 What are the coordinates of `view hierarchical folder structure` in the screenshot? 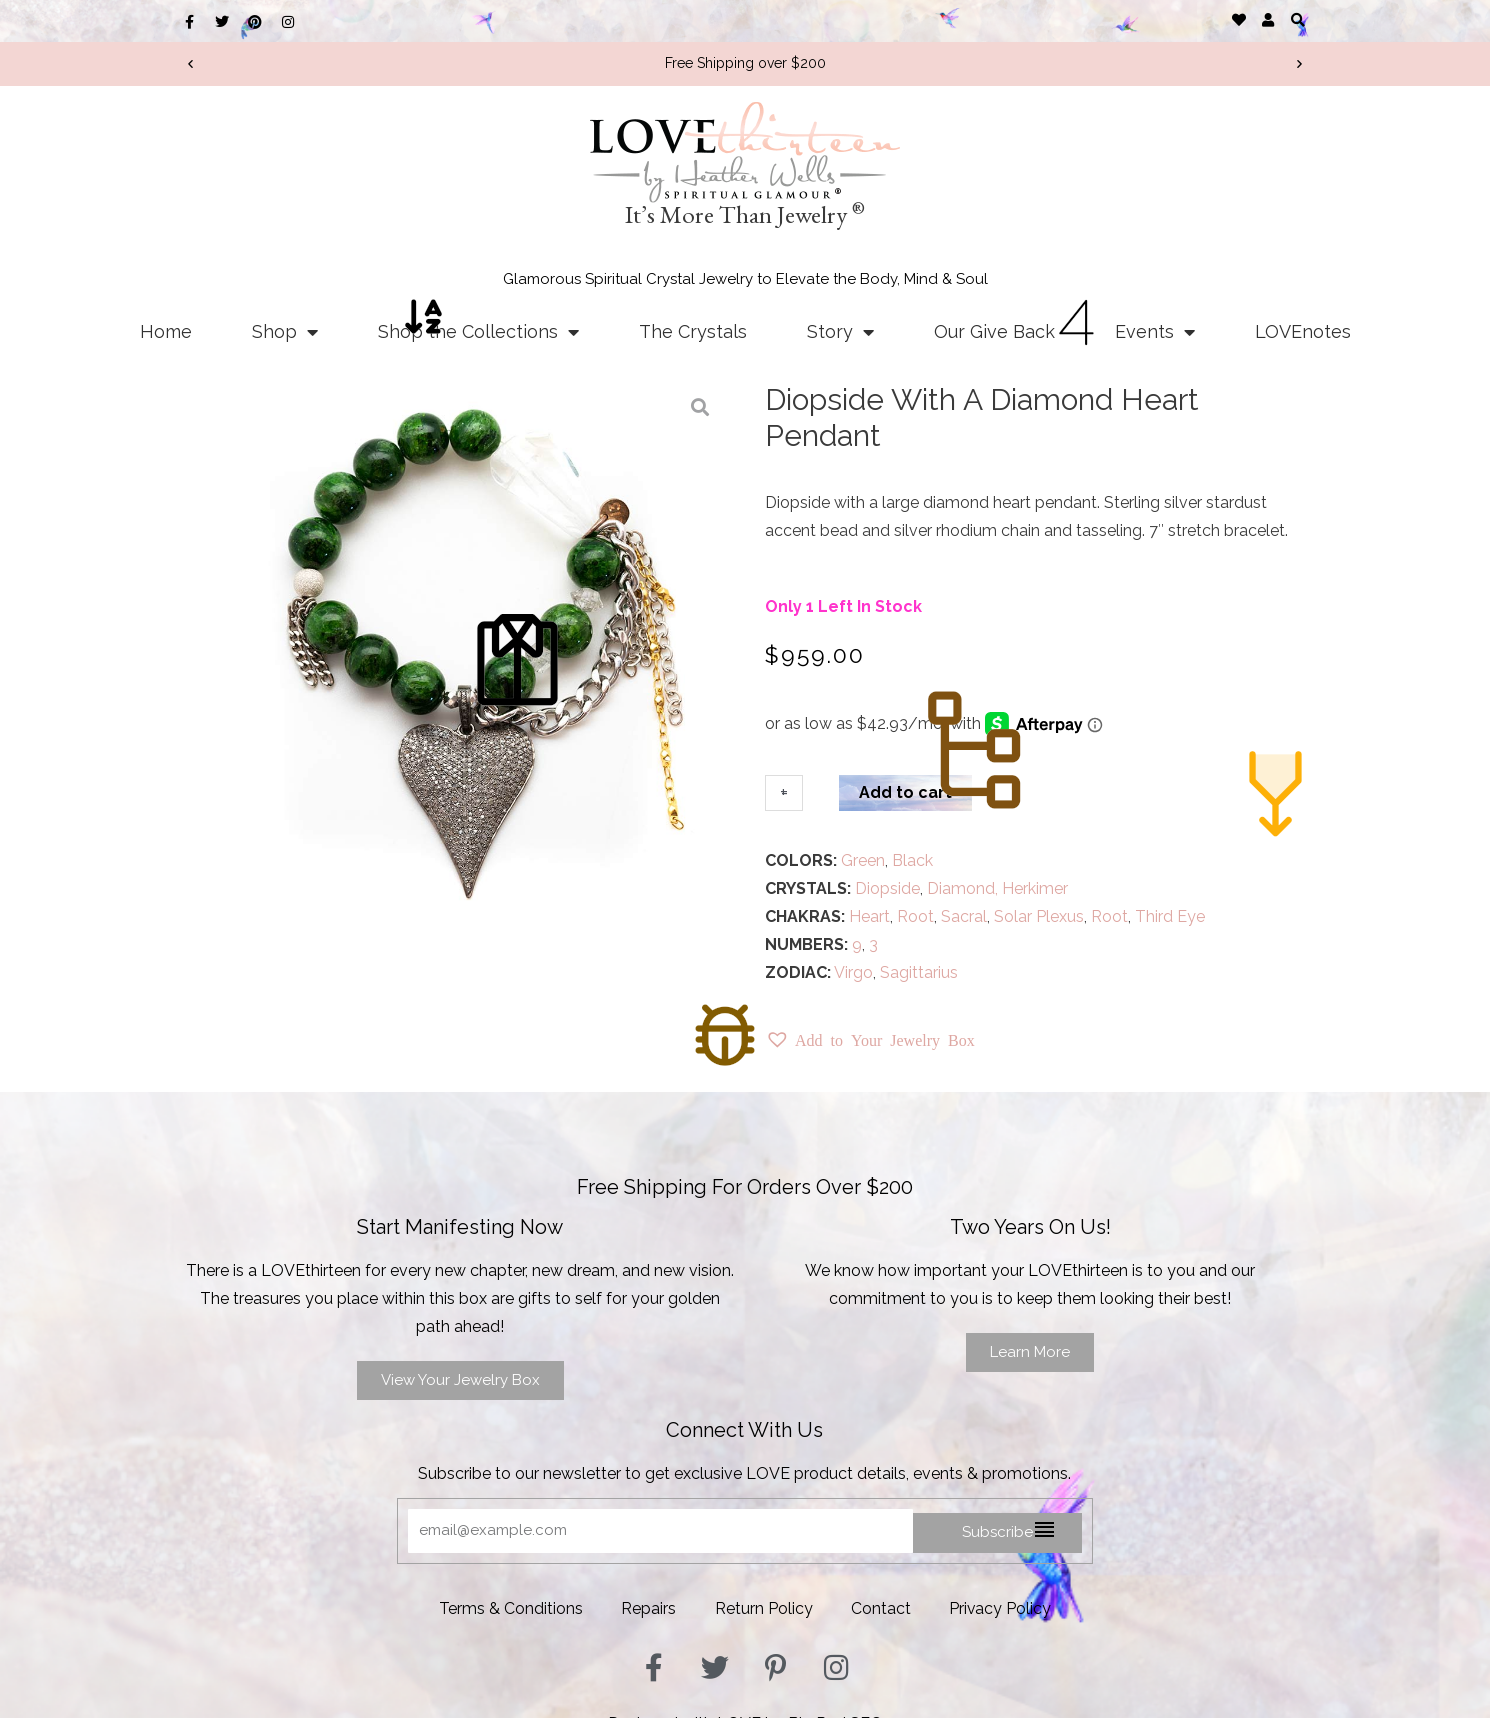 It's located at (970, 750).